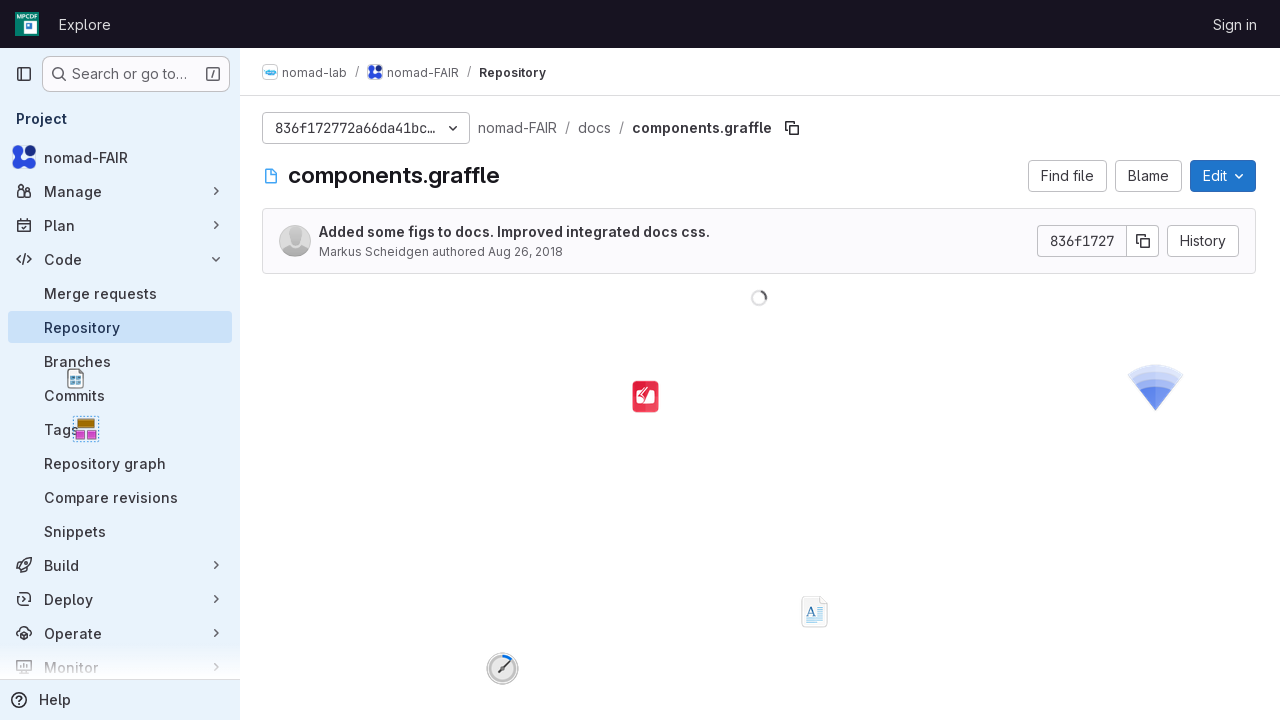 Image resolution: width=1280 pixels, height=720 pixels. I want to click on open sysprof system profiler, so click(502, 668).